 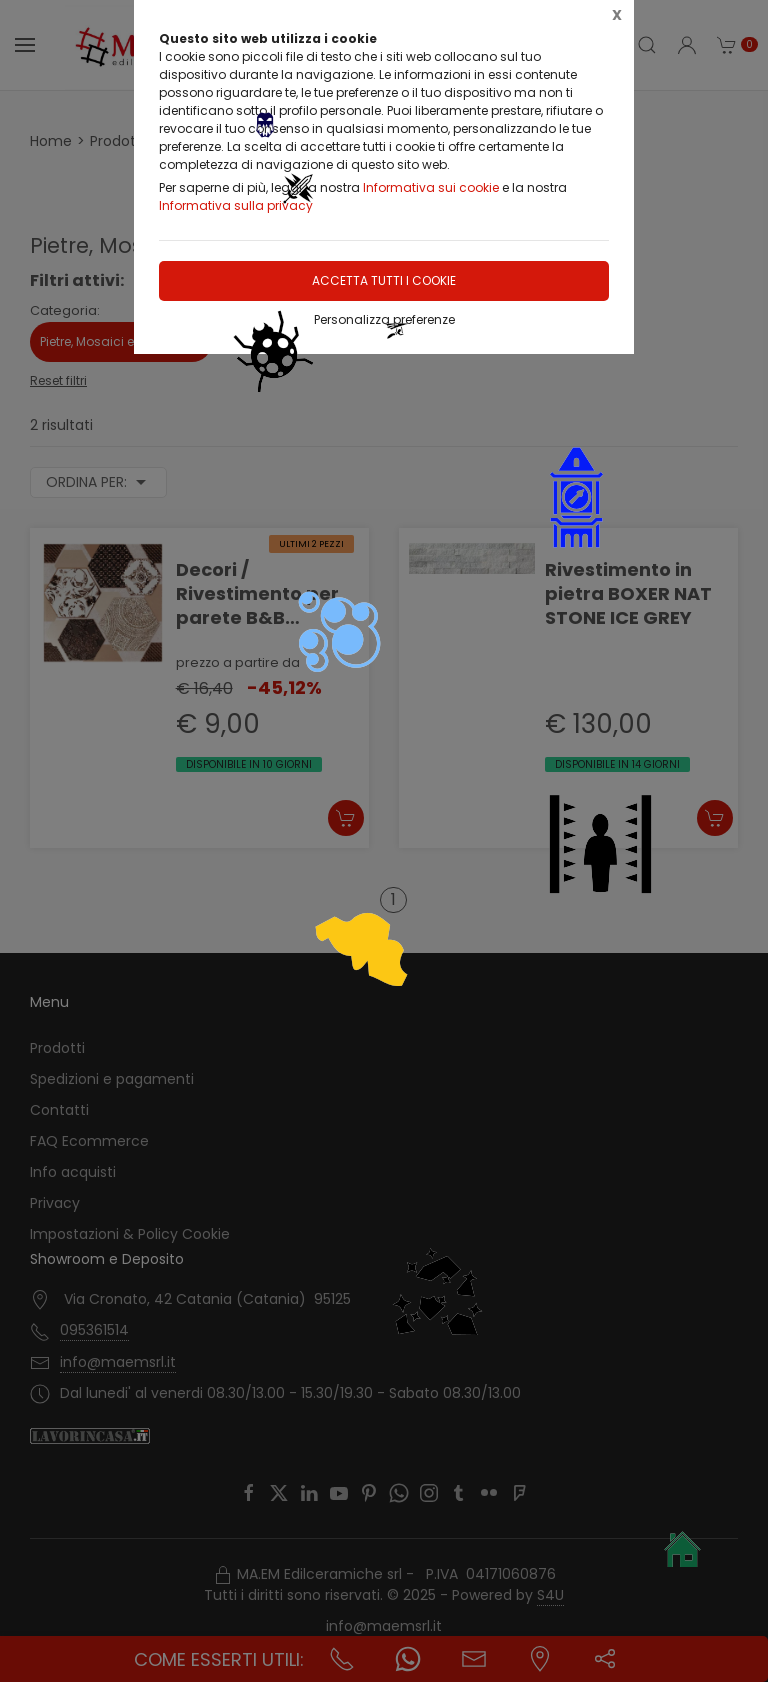 I want to click on select a trap or hazard in a game interface, so click(x=265, y=125).